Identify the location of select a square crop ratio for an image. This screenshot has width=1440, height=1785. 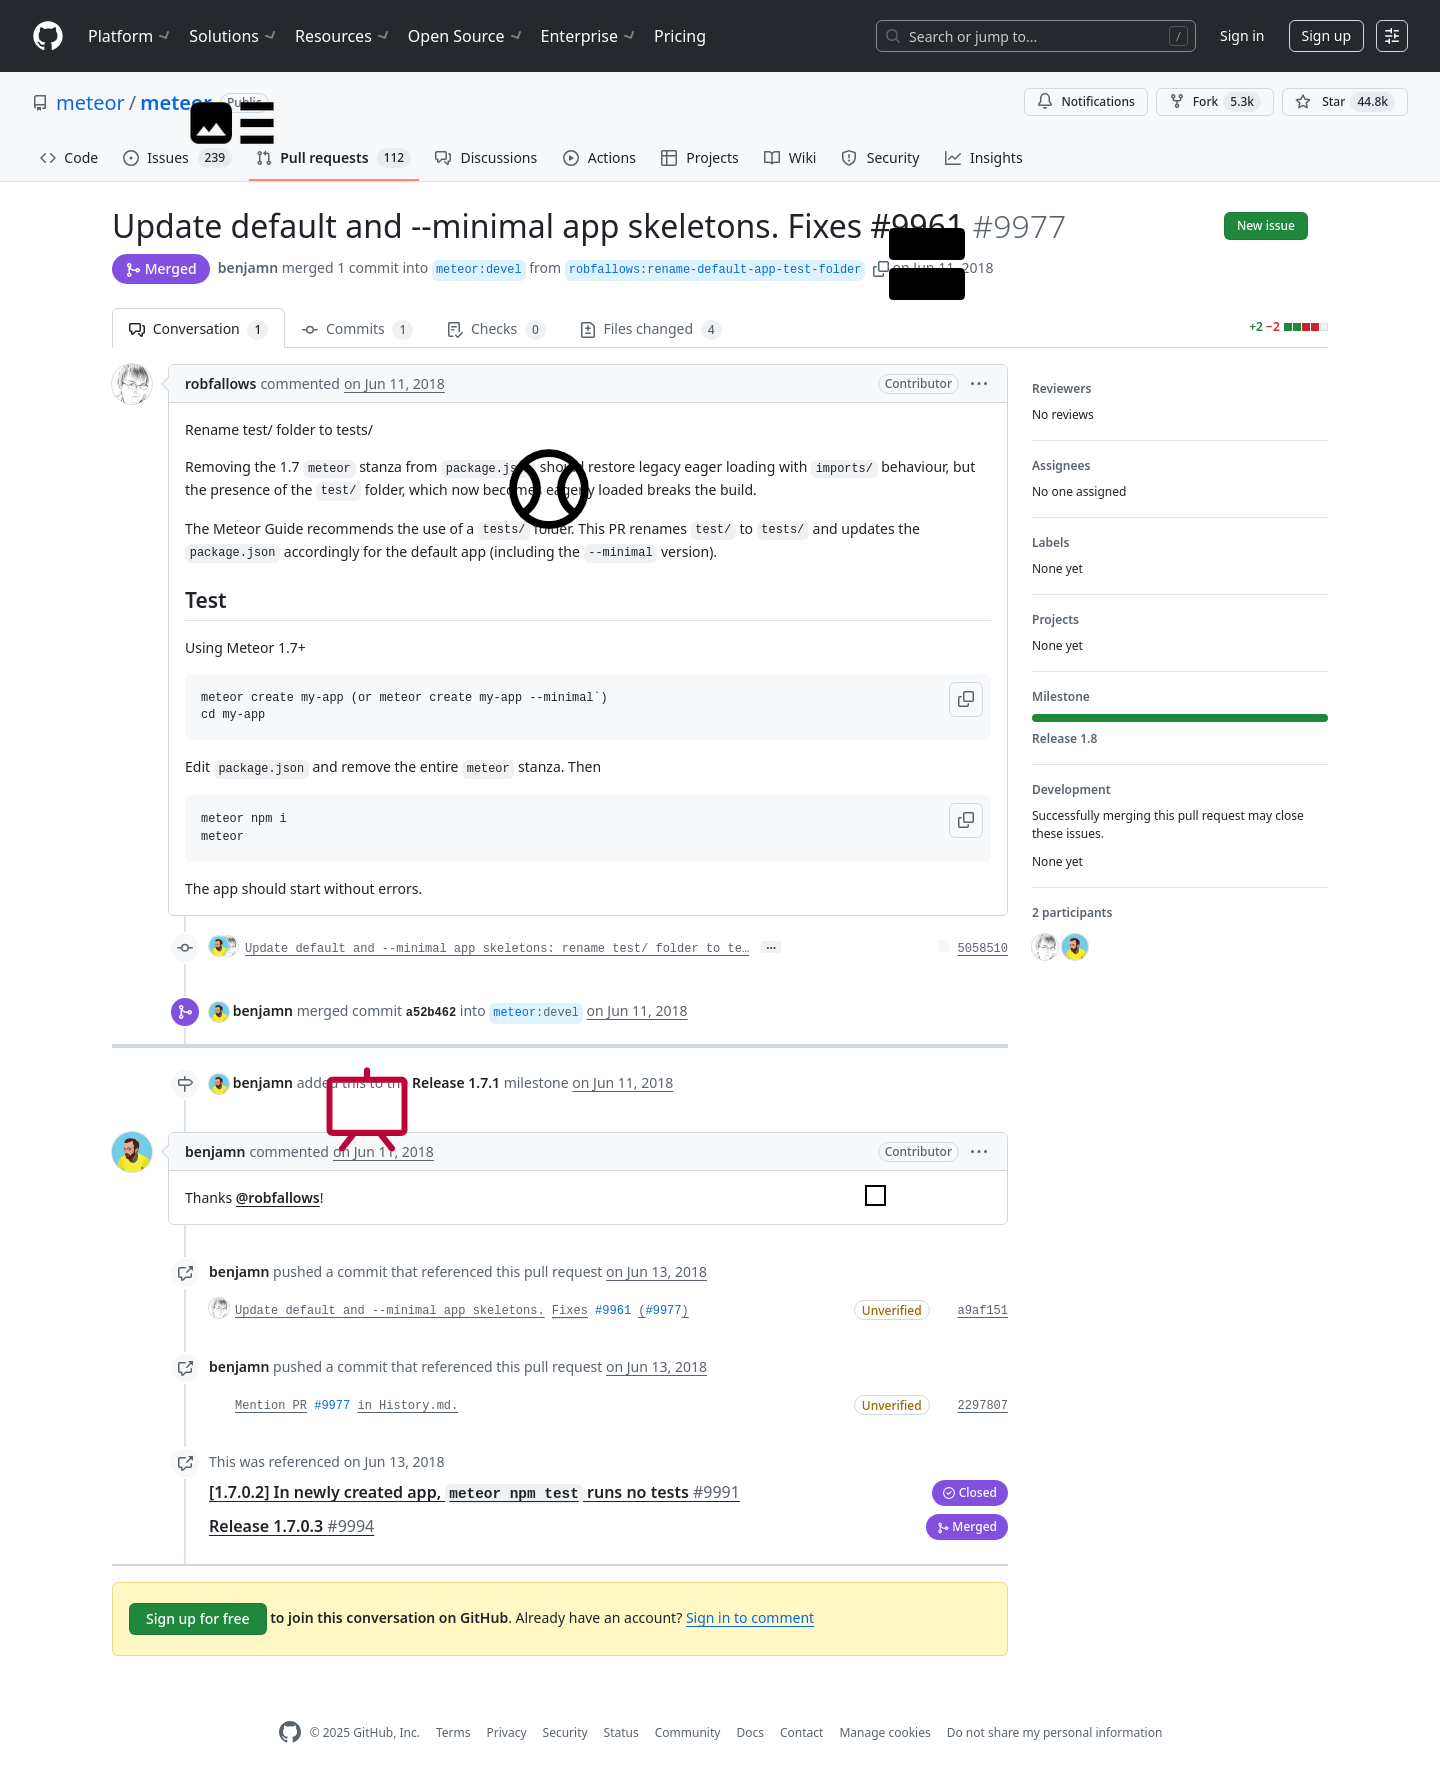
(875, 1195).